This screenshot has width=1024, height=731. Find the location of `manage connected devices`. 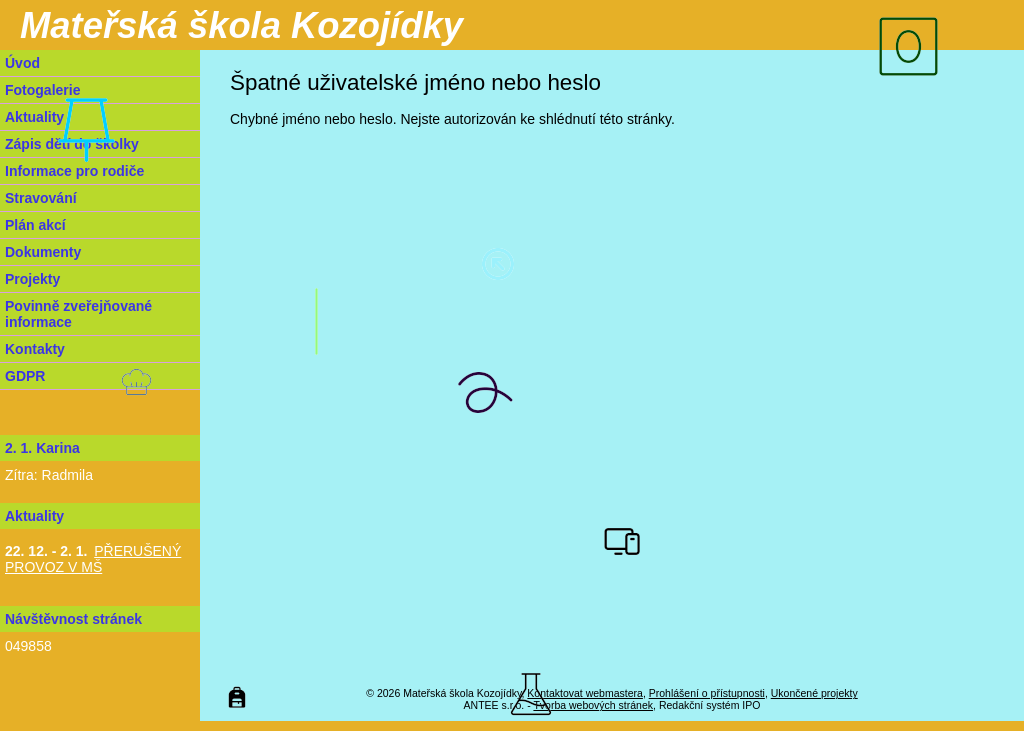

manage connected devices is located at coordinates (621, 541).